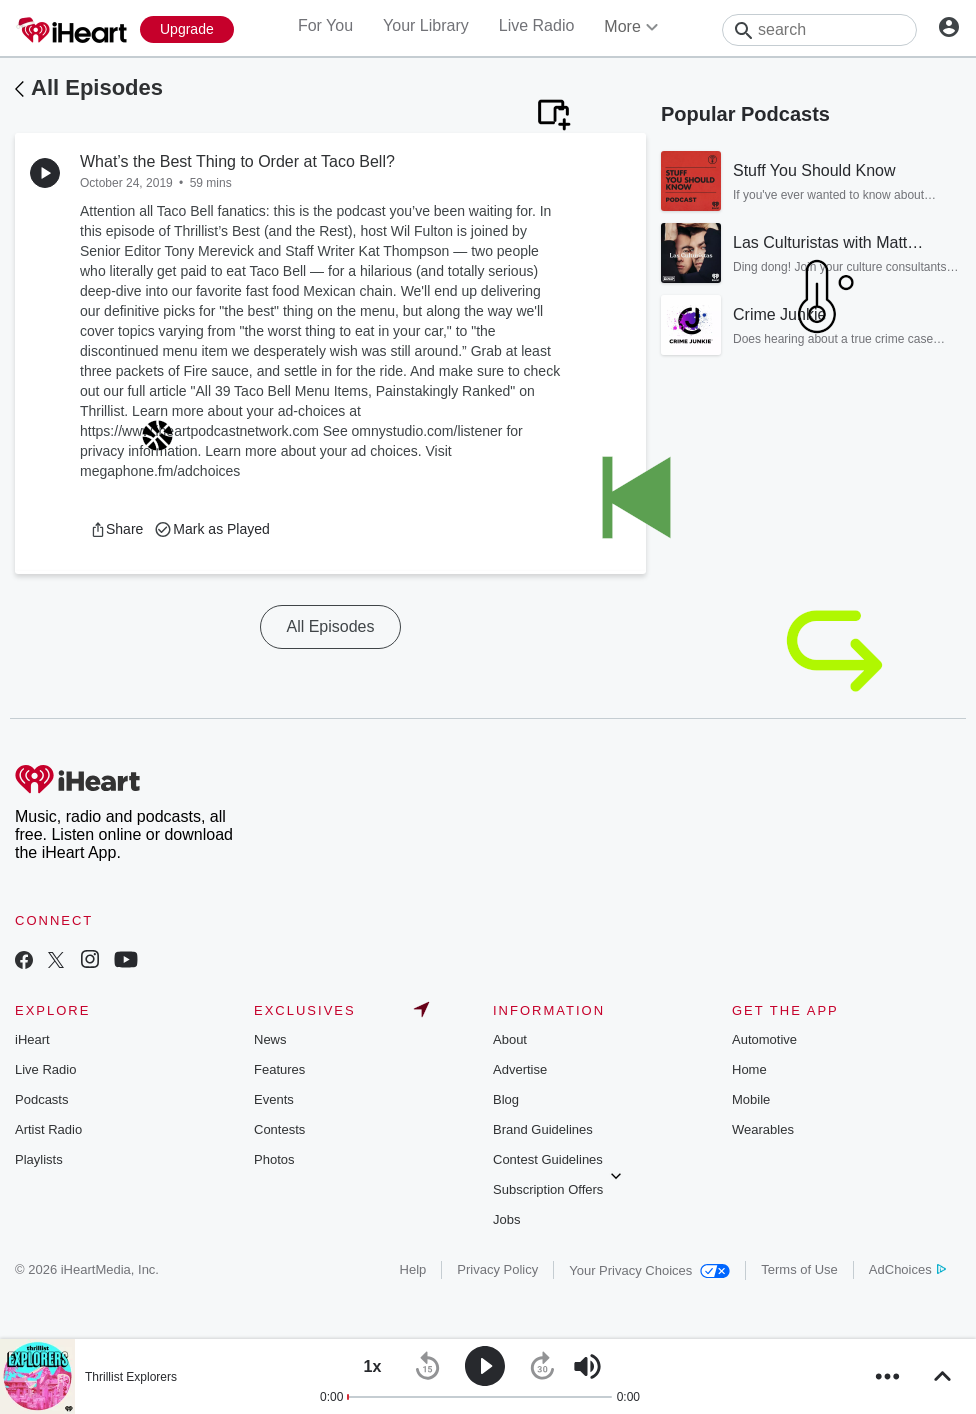  What do you see at coordinates (157, 435) in the screenshot?
I see `access sports or basketball-related content` at bounding box center [157, 435].